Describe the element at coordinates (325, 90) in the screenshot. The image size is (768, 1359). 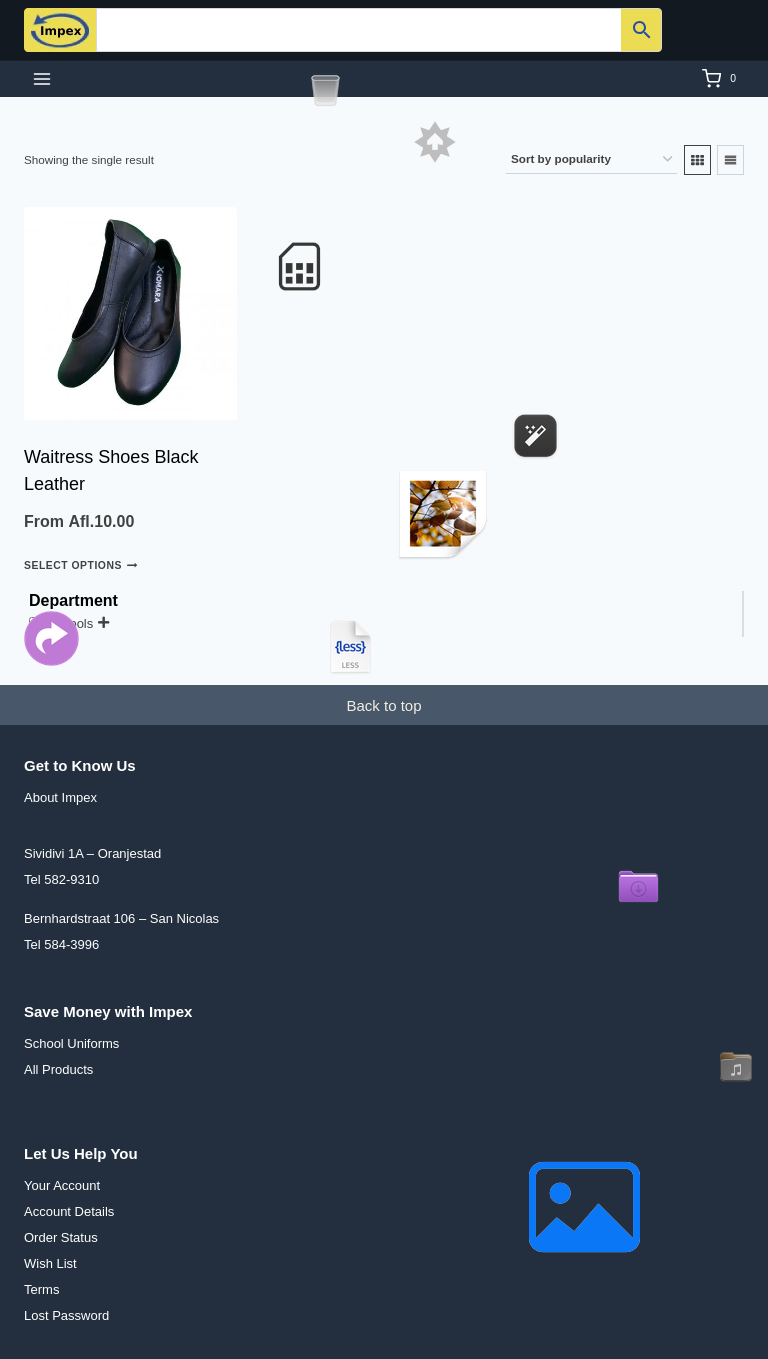
I see `empty trash bin ready to receive deleted files` at that location.